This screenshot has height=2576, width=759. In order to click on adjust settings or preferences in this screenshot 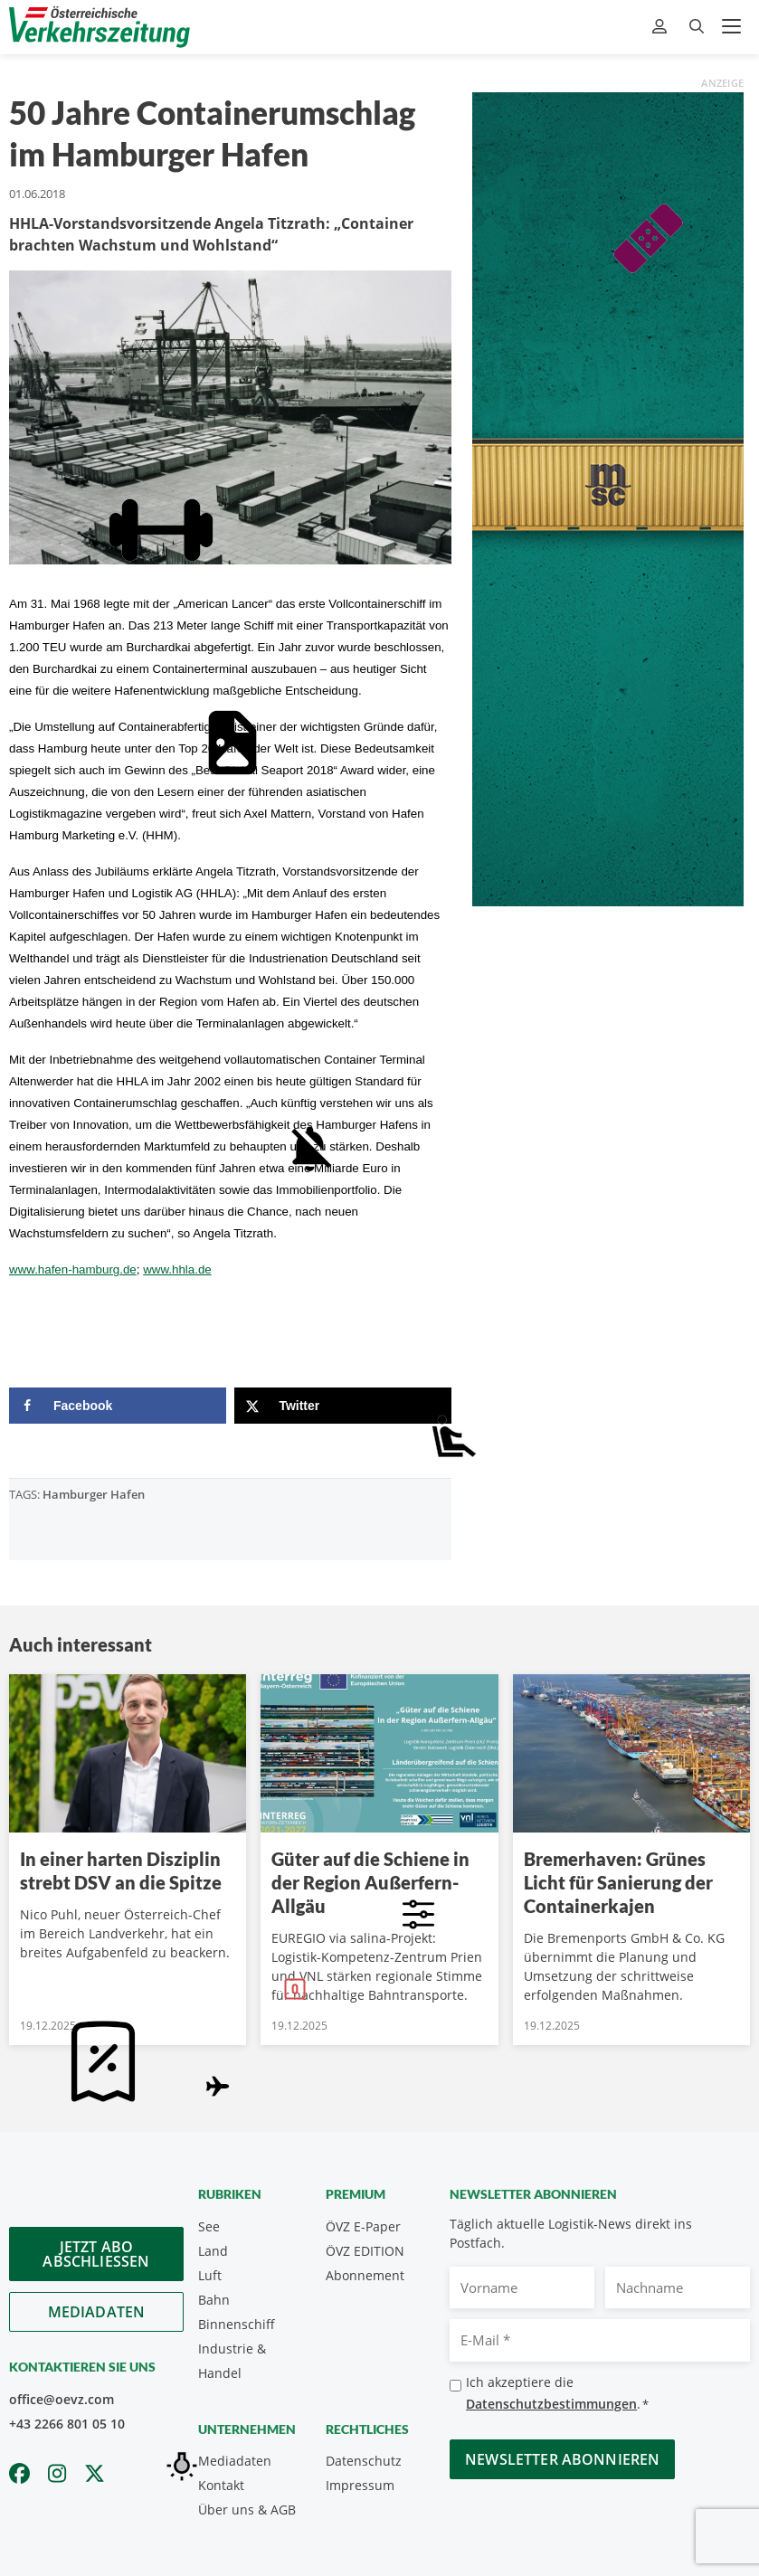, I will do `click(418, 1914)`.